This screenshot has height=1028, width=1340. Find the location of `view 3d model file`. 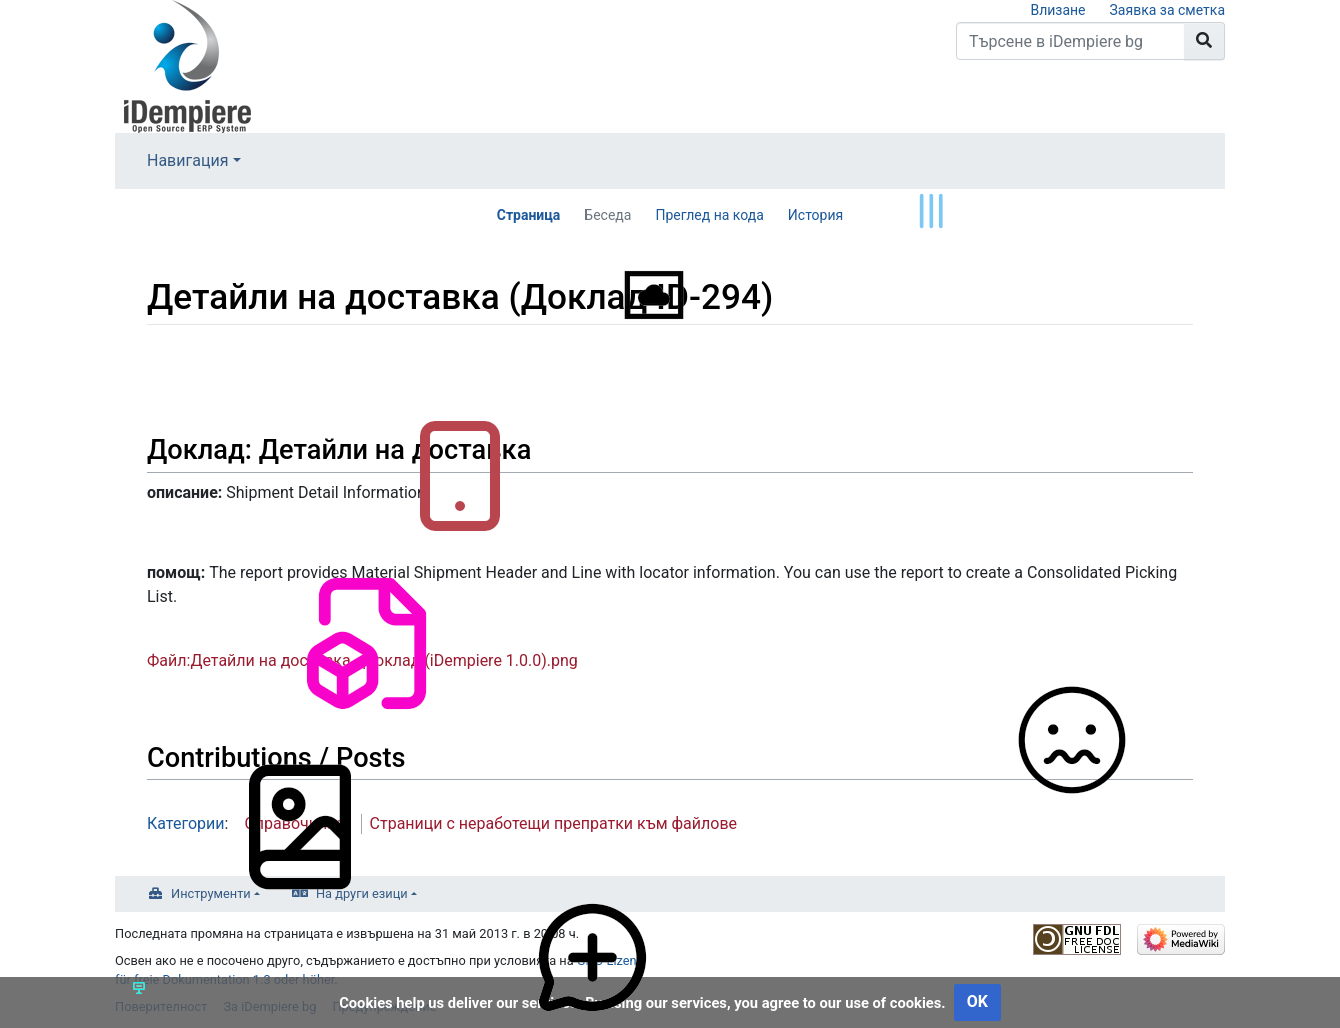

view 3d model file is located at coordinates (372, 643).